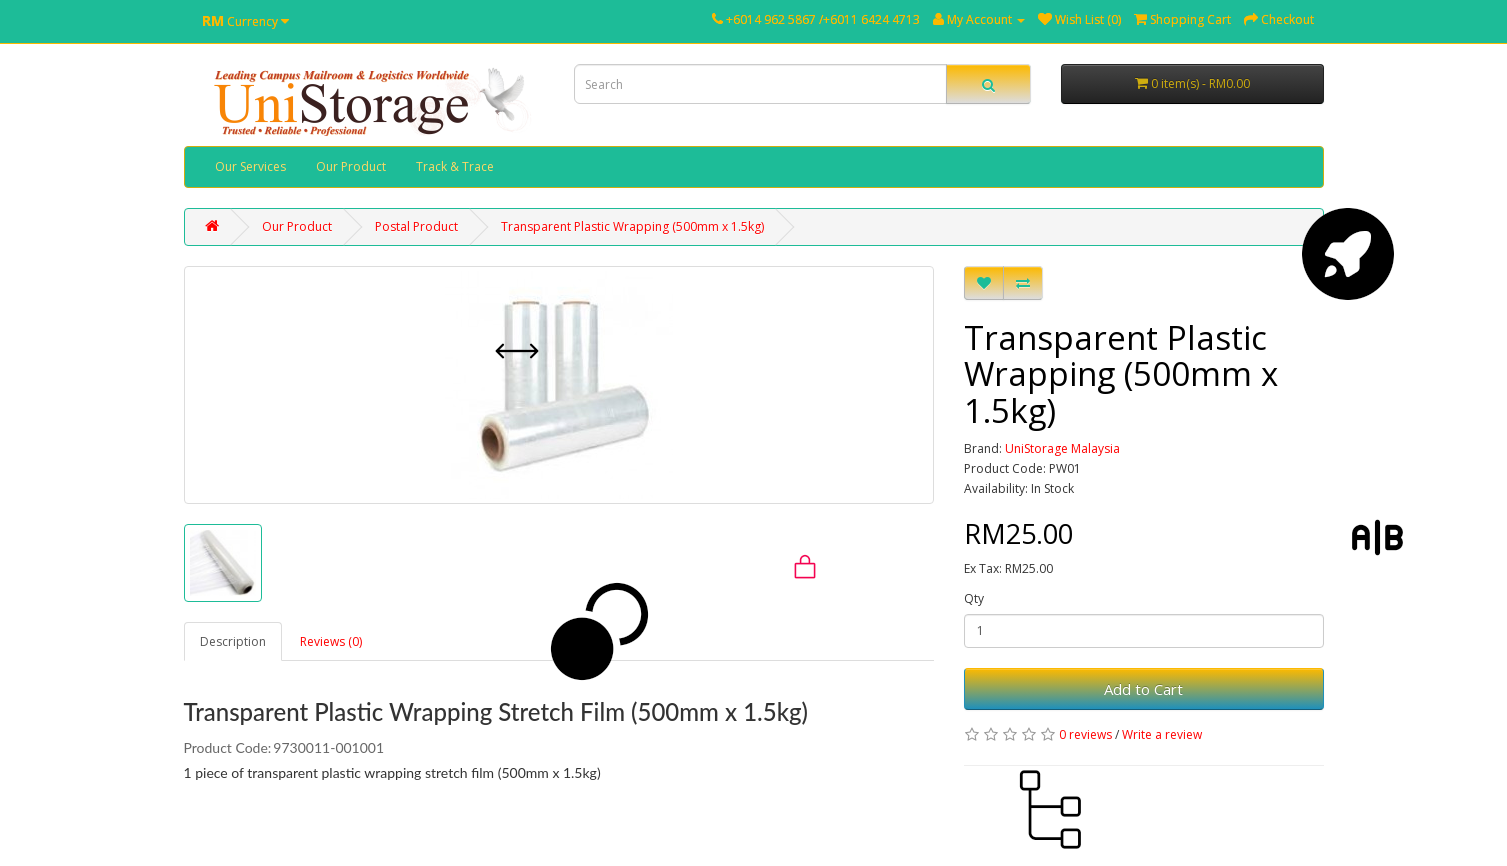  What do you see at coordinates (805, 568) in the screenshot?
I see `lock or secure this item` at bounding box center [805, 568].